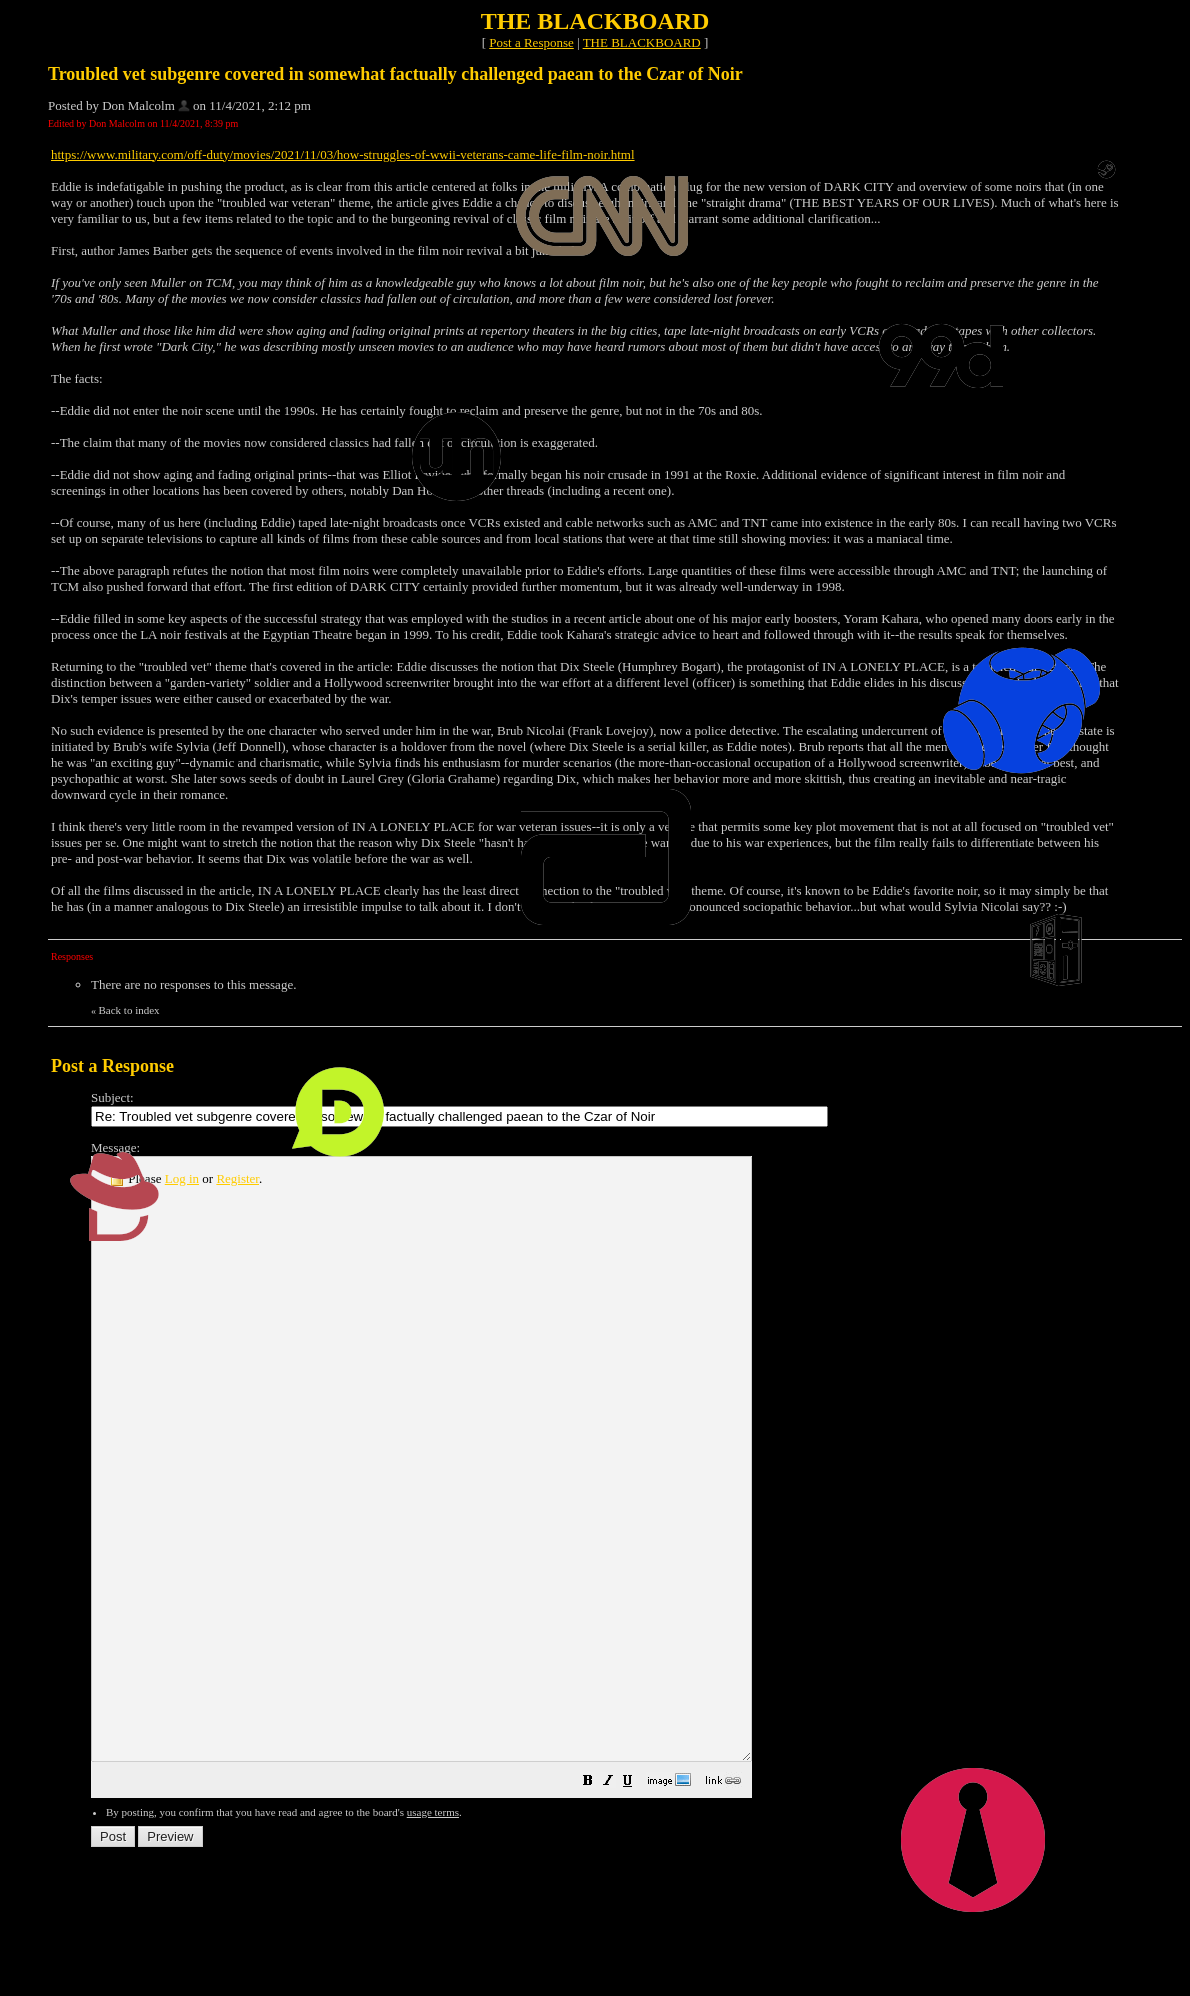 The image size is (1190, 1996). I want to click on unstop platform logo, so click(456, 456).